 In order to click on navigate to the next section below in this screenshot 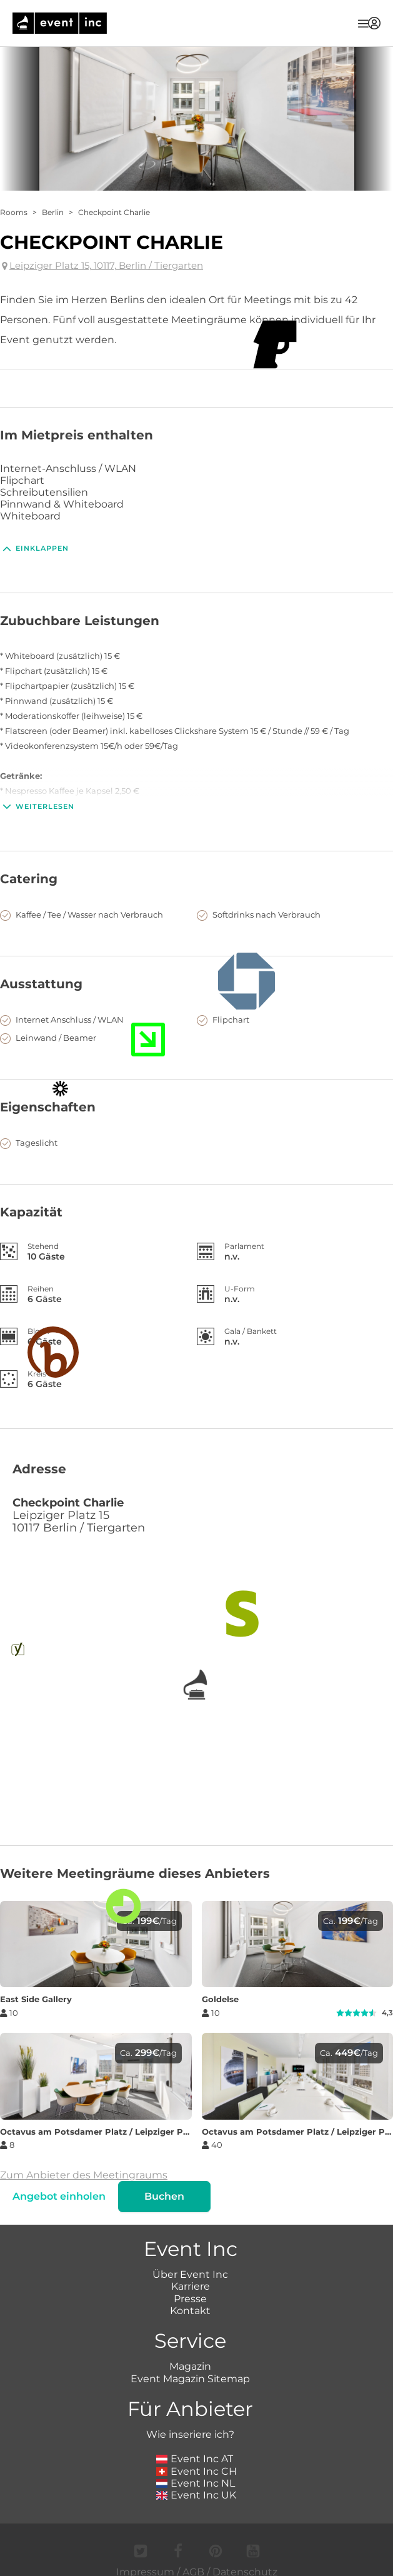, I will do `click(148, 1040)`.